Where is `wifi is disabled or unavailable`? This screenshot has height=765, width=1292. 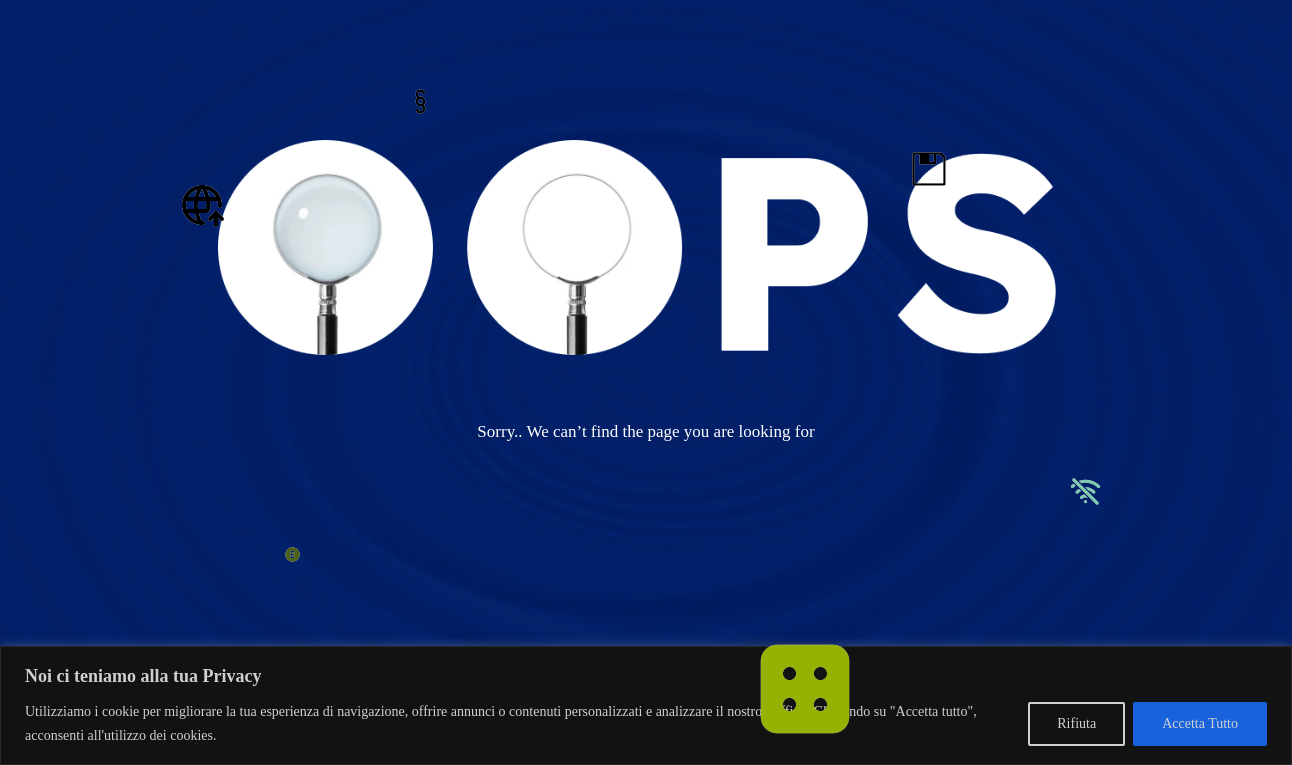
wifi is disabled or unavailable is located at coordinates (1085, 491).